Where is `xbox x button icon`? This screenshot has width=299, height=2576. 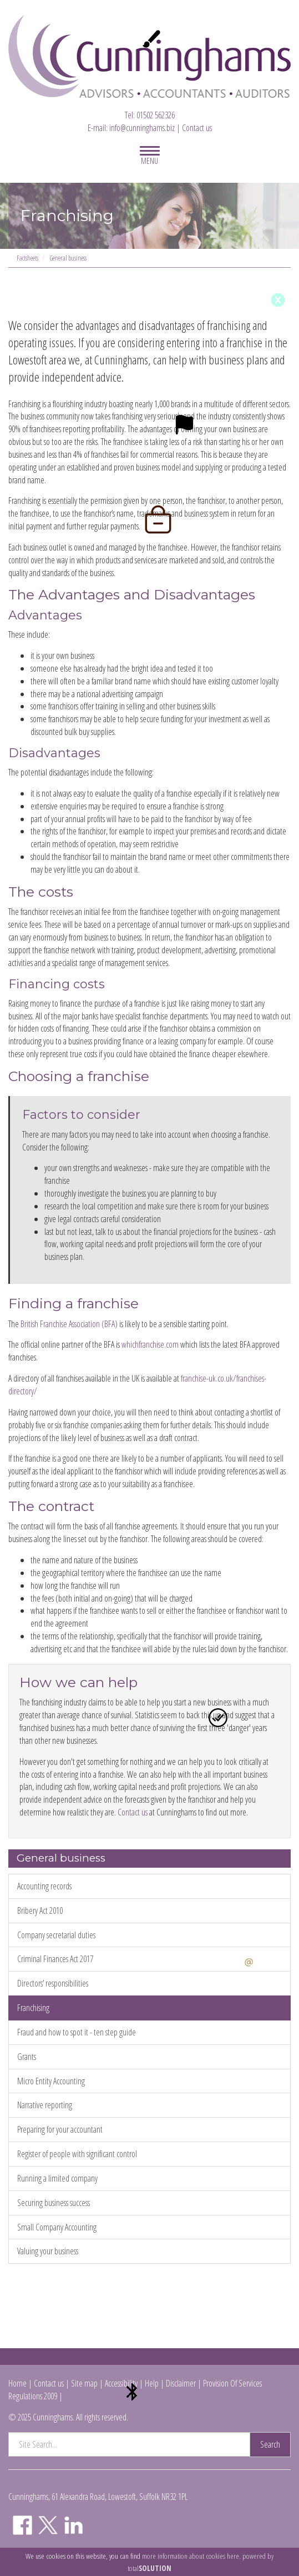 xbox x button icon is located at coordinates (278, 300).